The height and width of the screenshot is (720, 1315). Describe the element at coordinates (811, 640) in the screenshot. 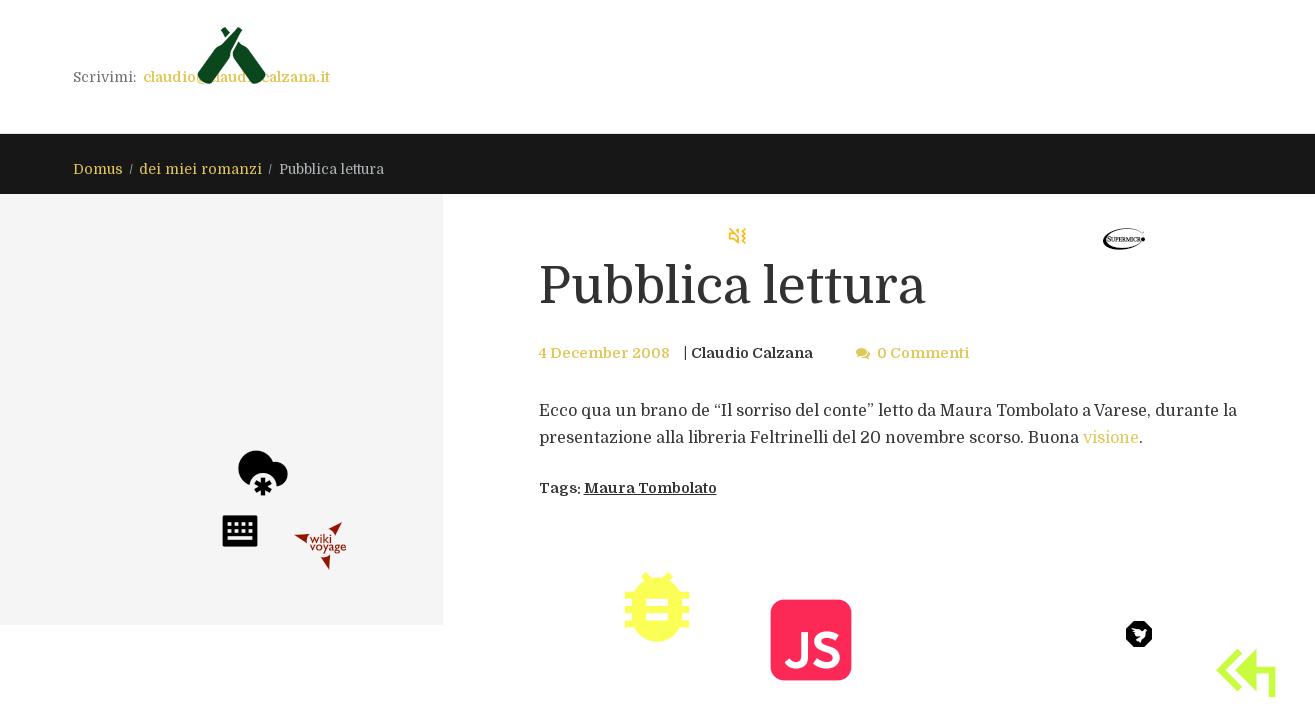

I see `javascript programming language logo` at that location.